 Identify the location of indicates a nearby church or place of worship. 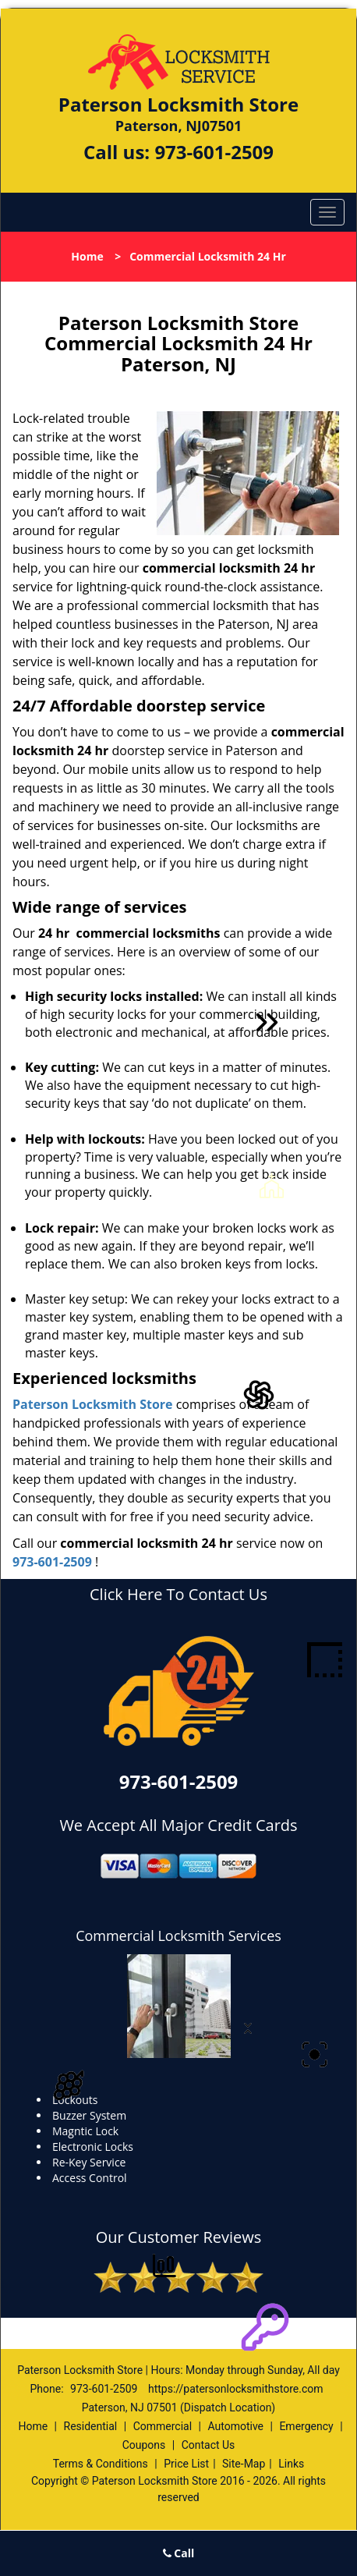
(271, 1187).